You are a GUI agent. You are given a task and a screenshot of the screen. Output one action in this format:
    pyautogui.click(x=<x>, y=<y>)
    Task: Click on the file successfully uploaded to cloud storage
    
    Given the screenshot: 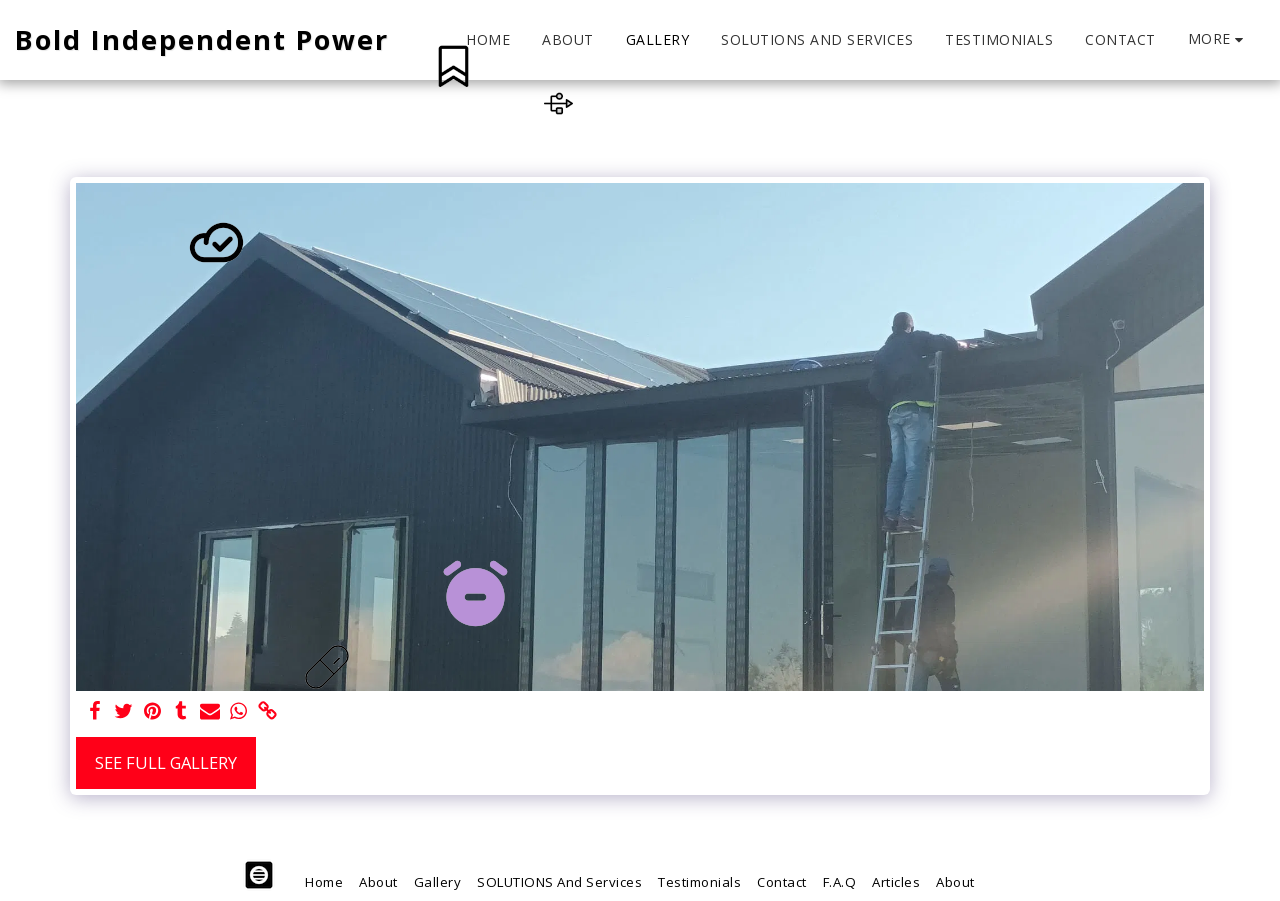 What is the action you would take?
    pyautogui.click(x=216, y=242)
    